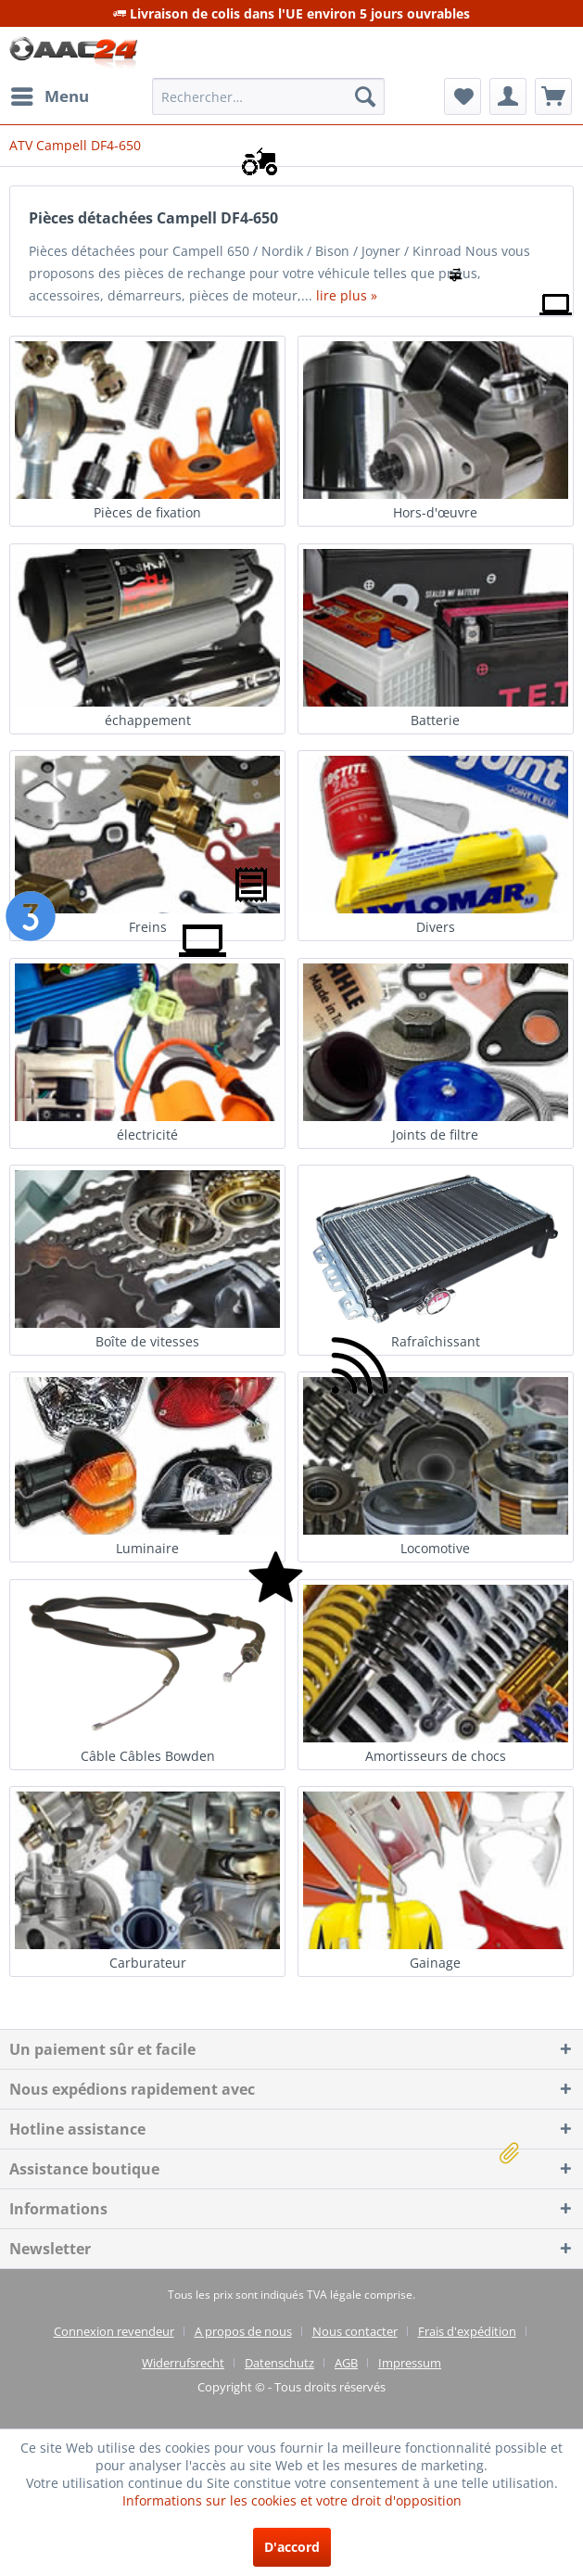 The height and width of the screenshot is (2576, 583). Describe the element at coordinates (555, 304) in the screenshot. I see `access desktop or computer settings` at that location.